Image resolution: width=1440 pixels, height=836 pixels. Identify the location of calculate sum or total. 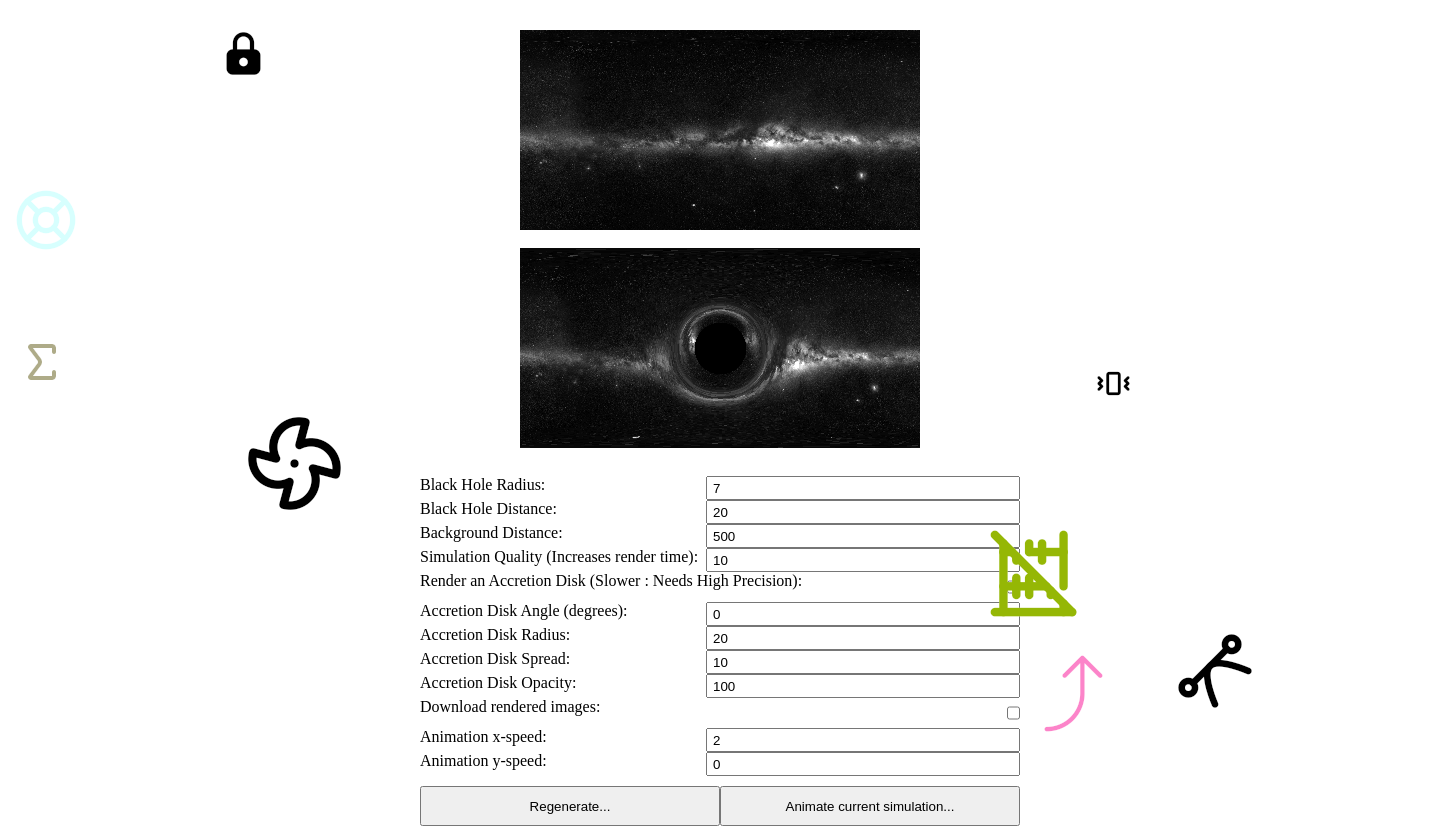
(42, 362).